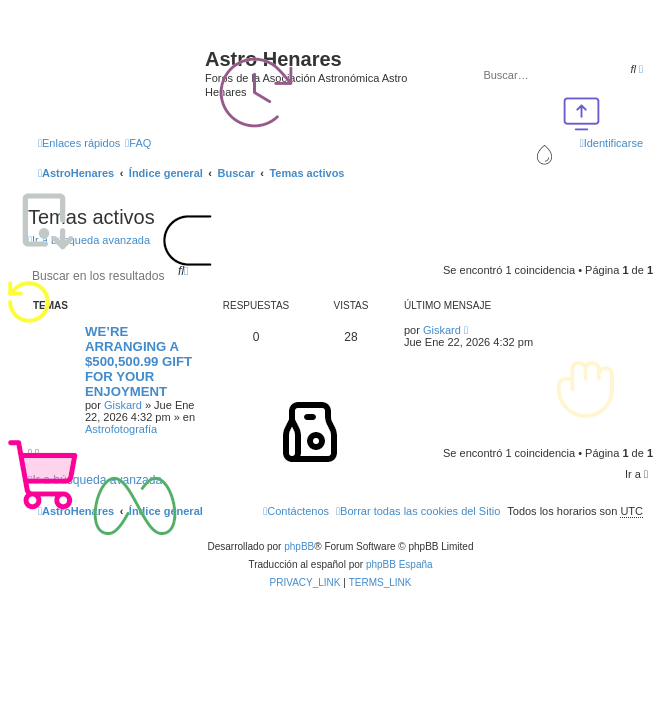  I want to click on view your shopping cart, so click(44, 476).